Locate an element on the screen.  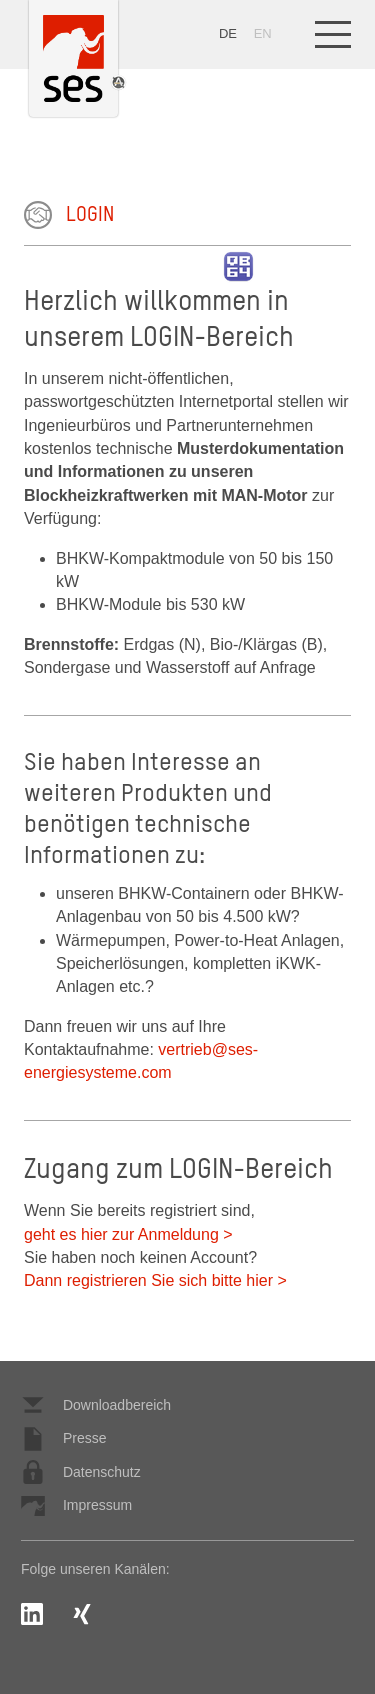
launch the QB64 programming environment is located at coordinates (238, 266).